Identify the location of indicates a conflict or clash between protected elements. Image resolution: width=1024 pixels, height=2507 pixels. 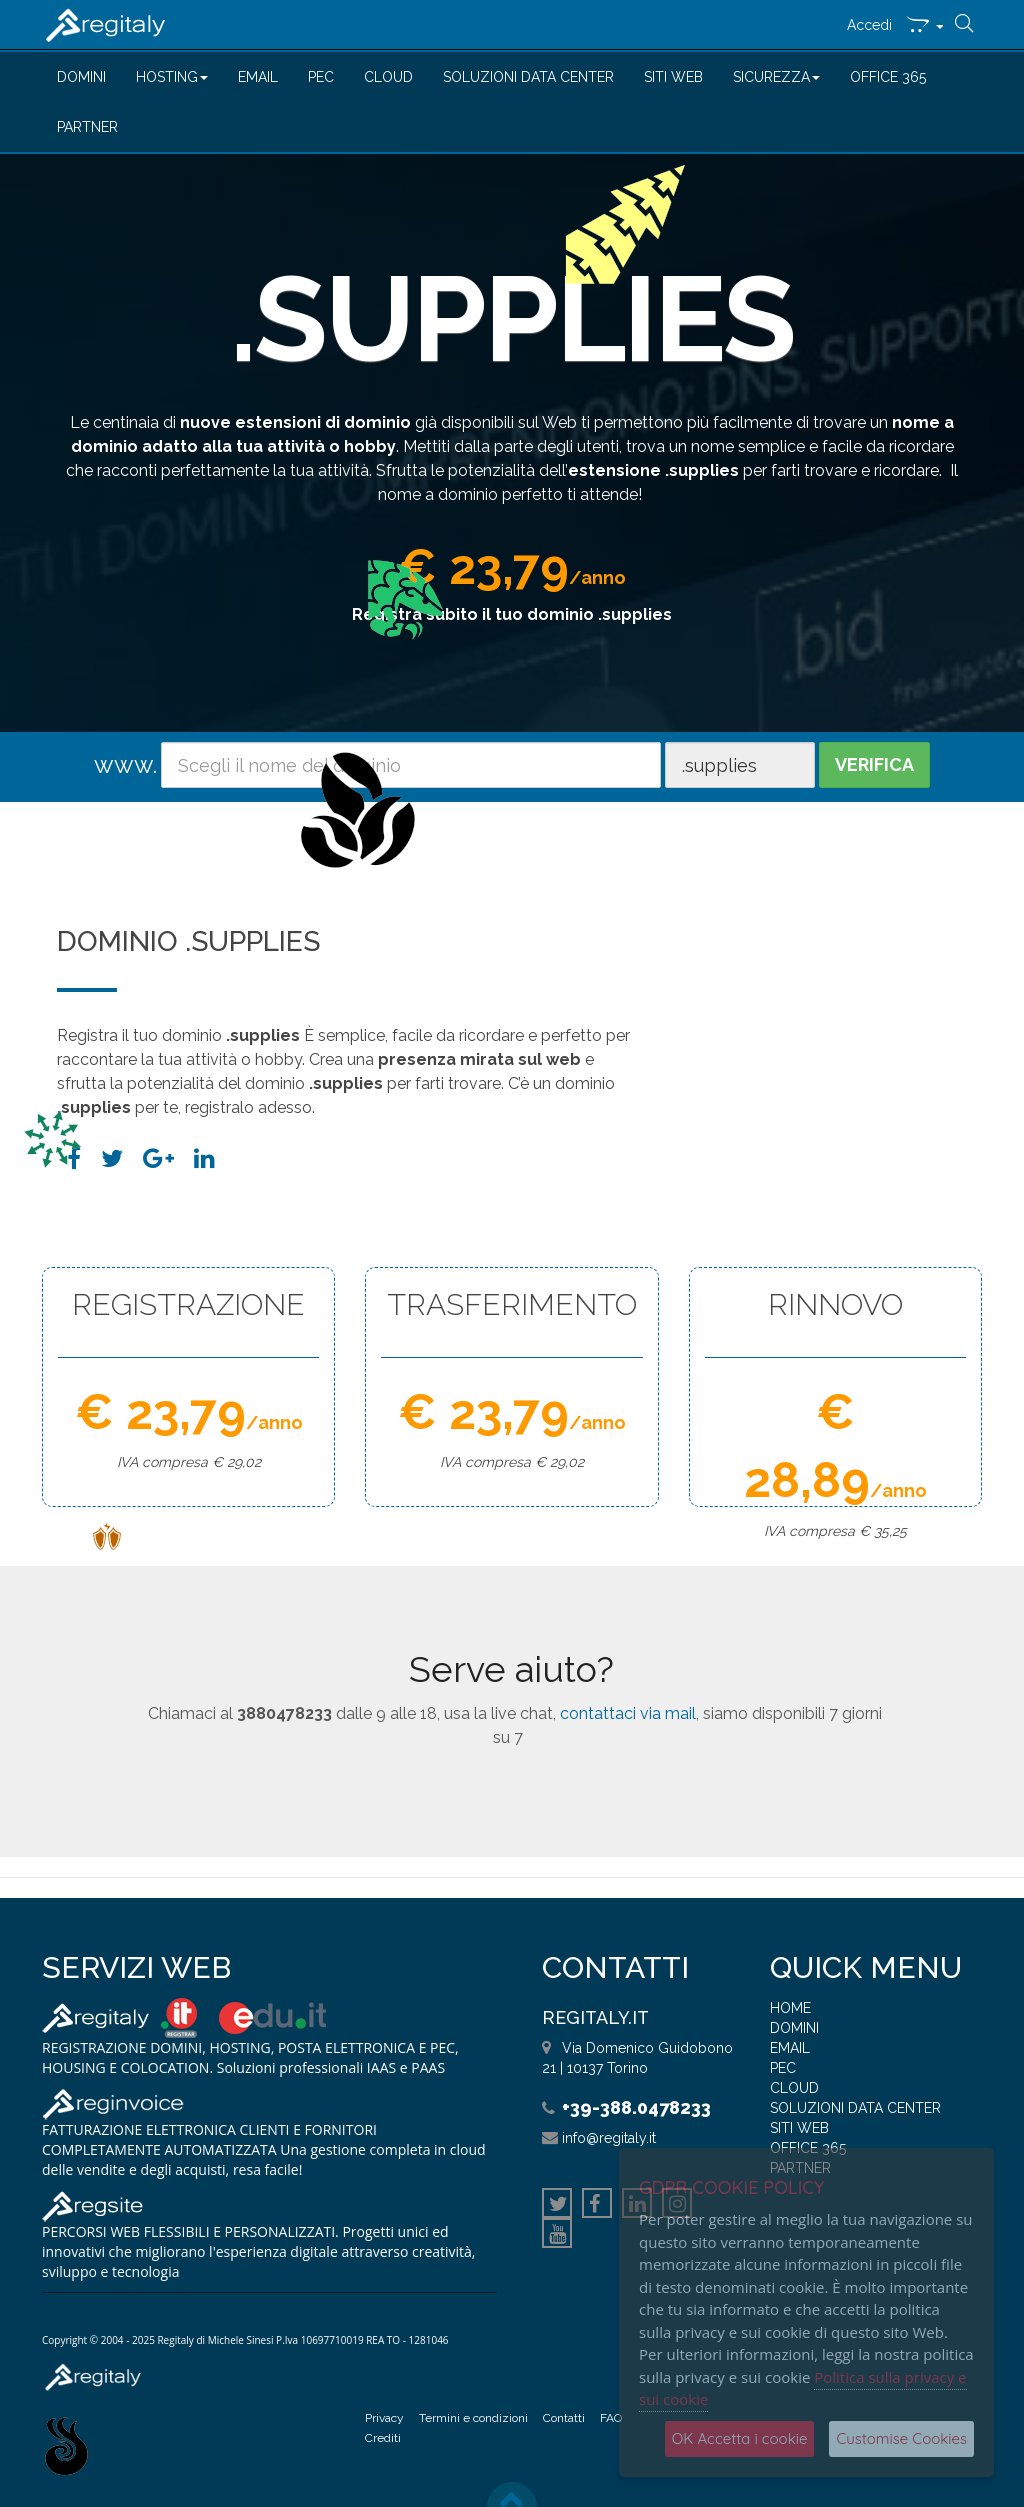
(107, 1536).